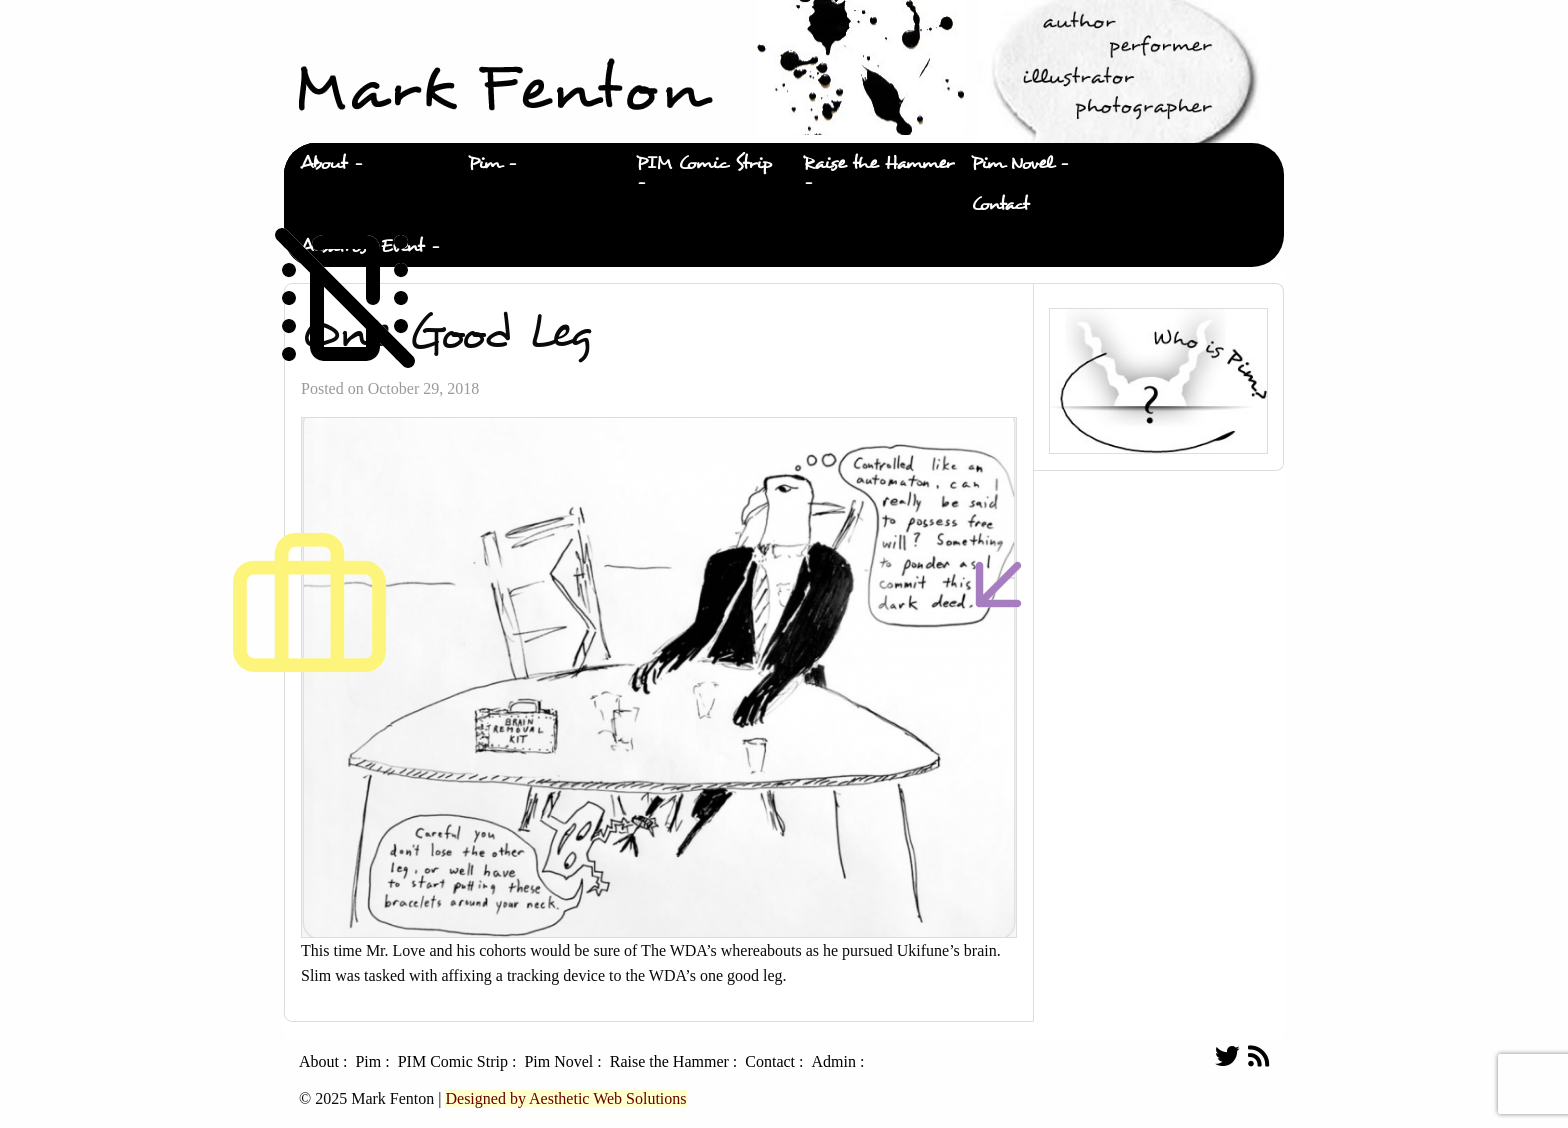 This screenshot has height=1128, width=1568. Describe the element at coordinates (309, 602) in the screenshot. I see `access work or business documents` at that location.